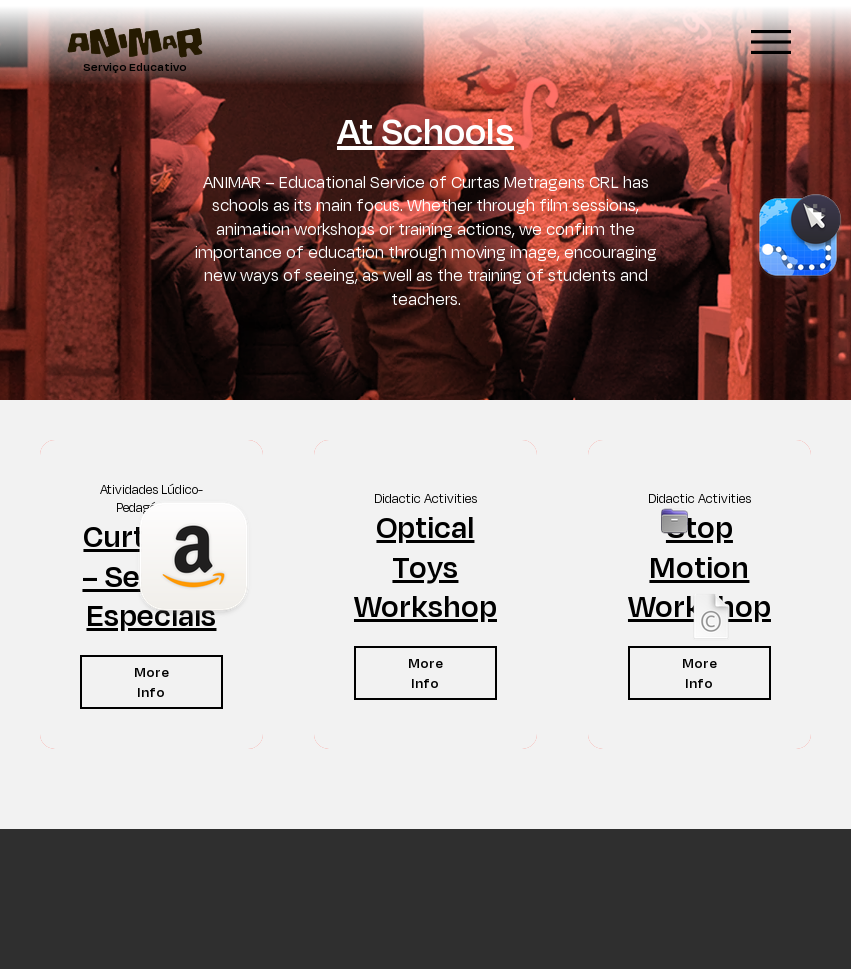 The height and width of the screenshot is (969, 851). What do you see at coordinates (674, 520) in the screenshot?
I see `open the nautilus file manager` at bounding box center [674, 520].